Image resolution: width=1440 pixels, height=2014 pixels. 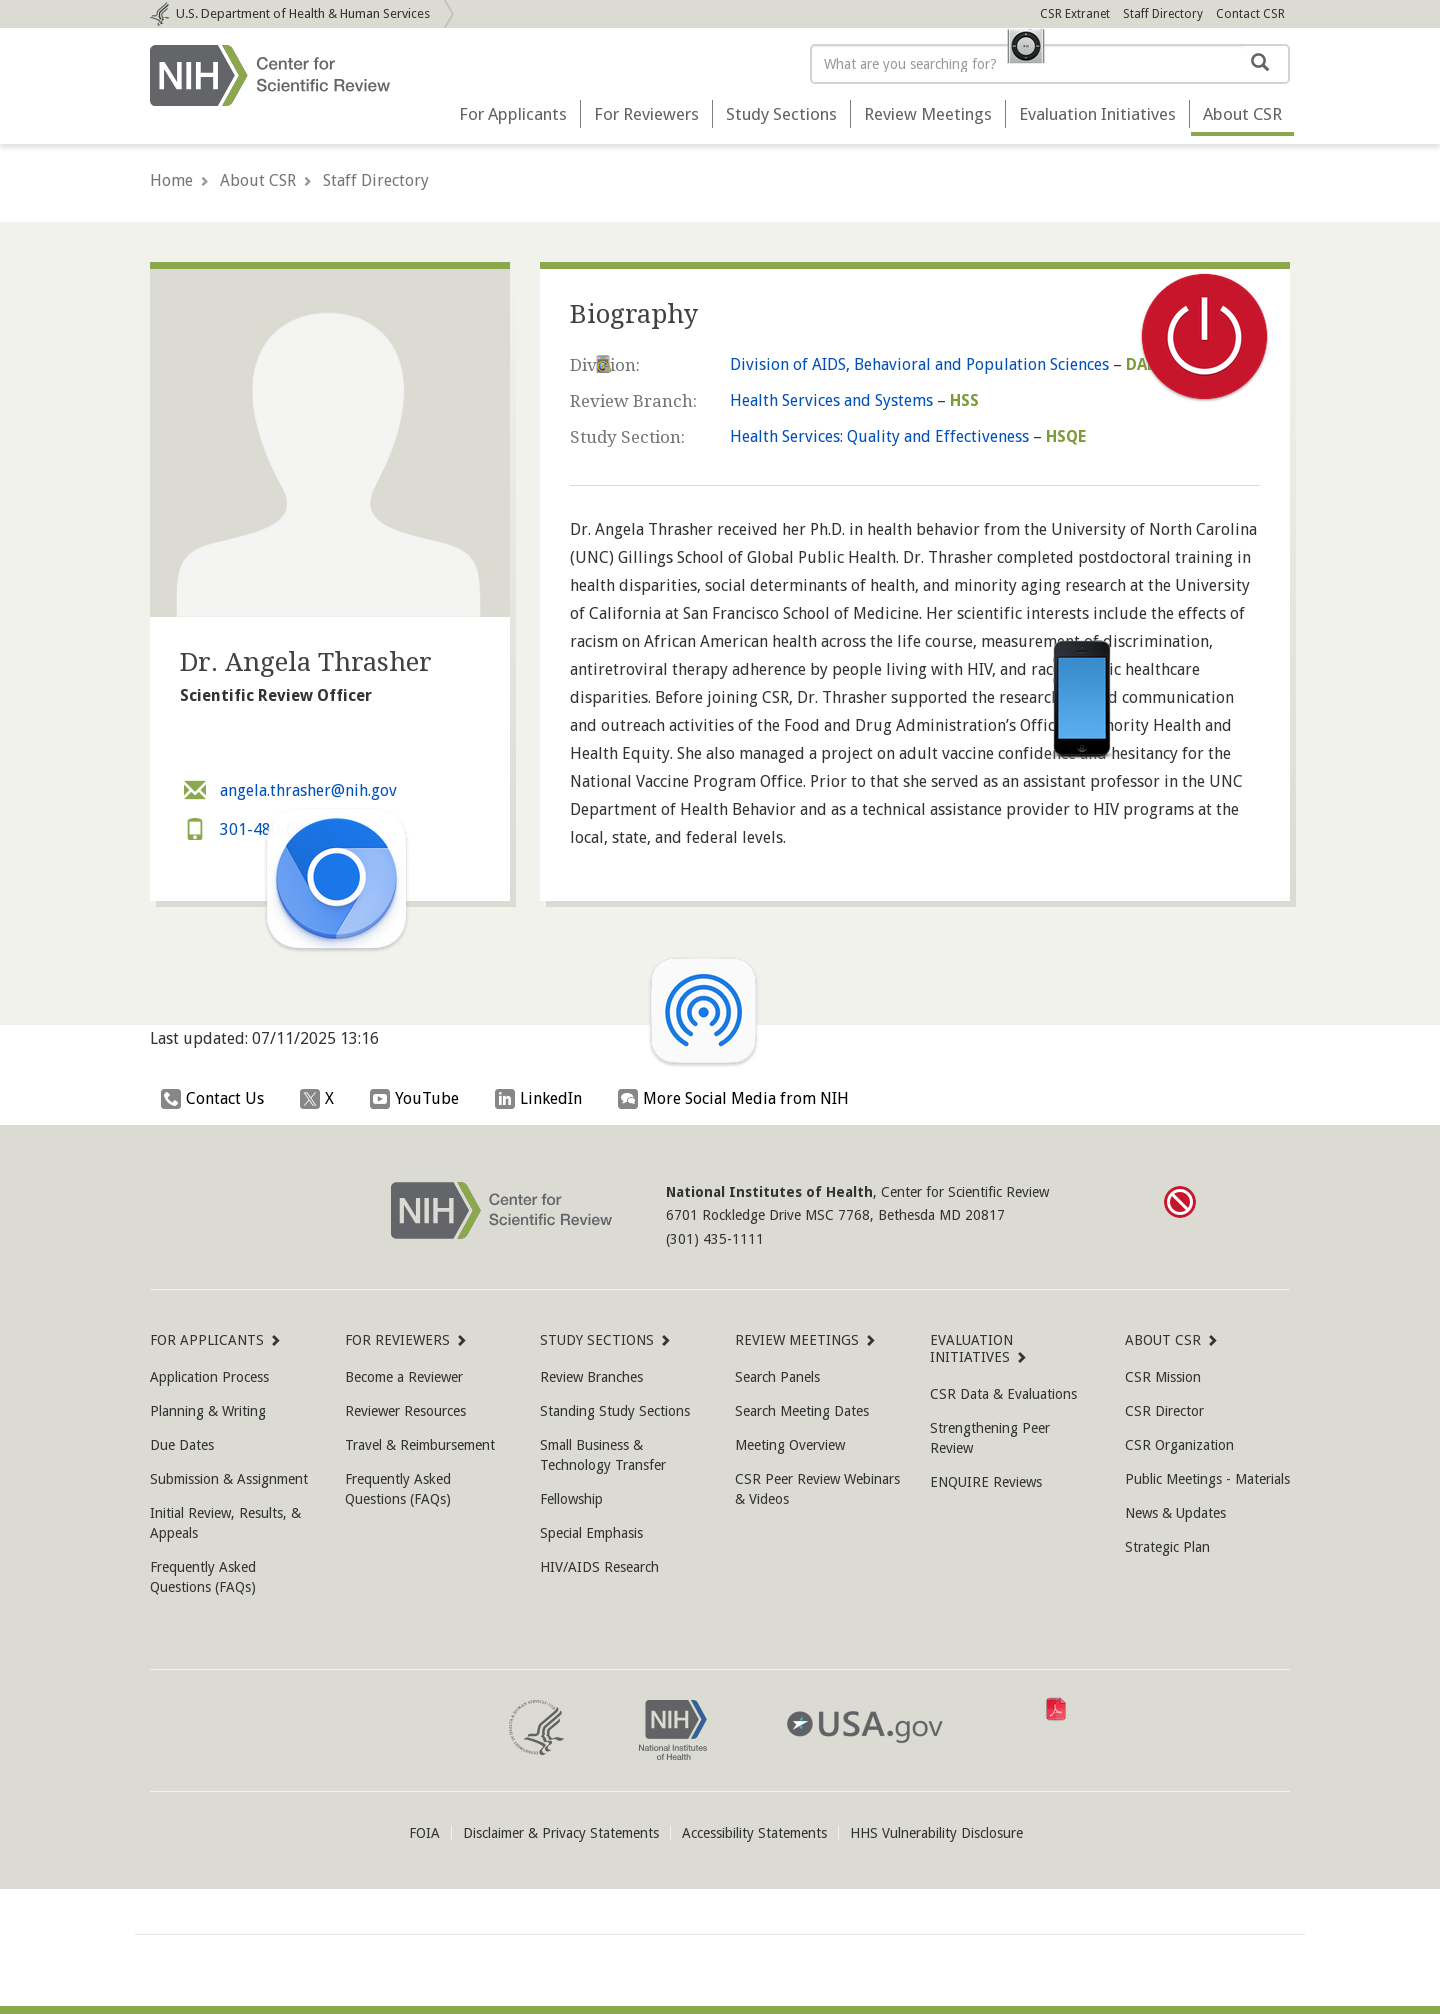 What do you see at coordinates (1180, 1202) in the screenshot?
I see `delete selected email message` at bounding box center [1180, 1202].